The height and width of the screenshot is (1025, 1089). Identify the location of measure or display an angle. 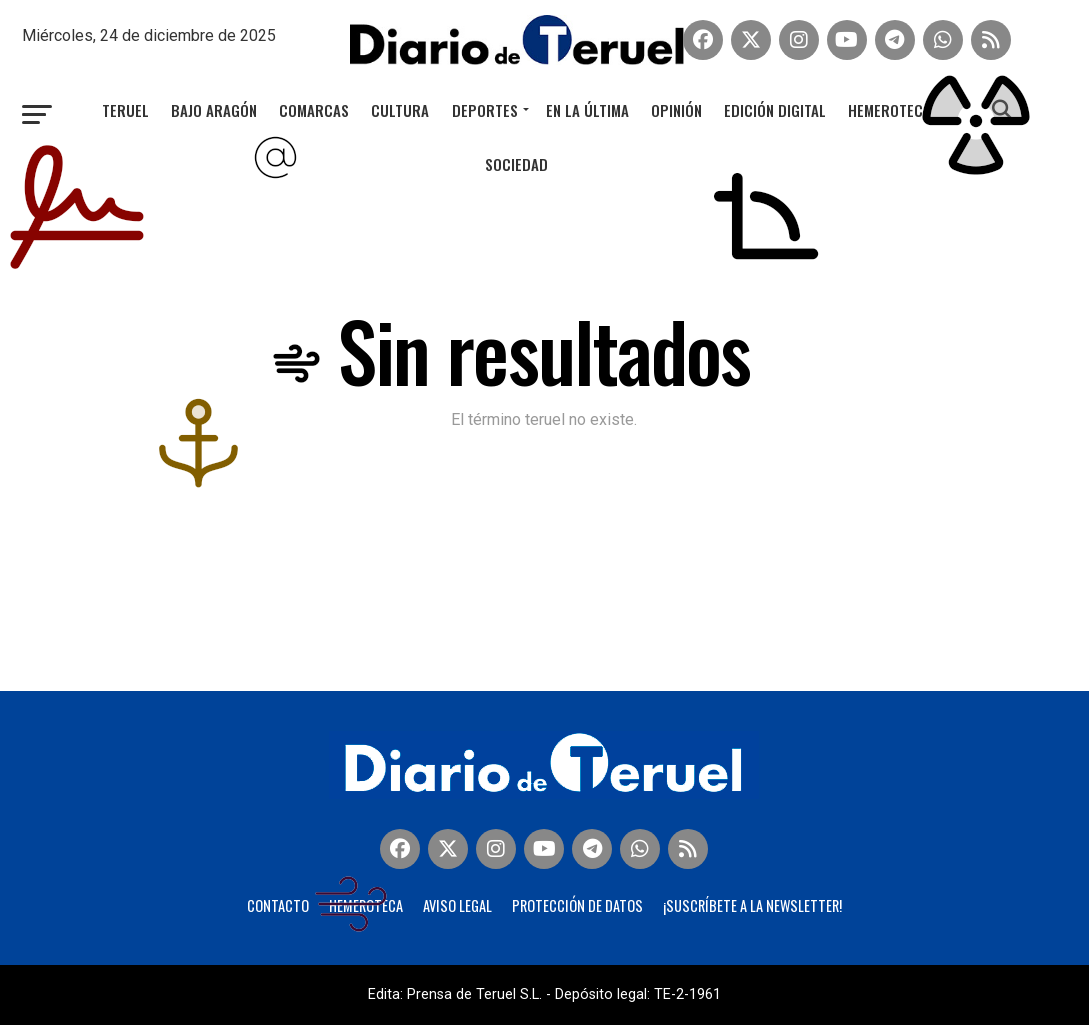
(762, 221).